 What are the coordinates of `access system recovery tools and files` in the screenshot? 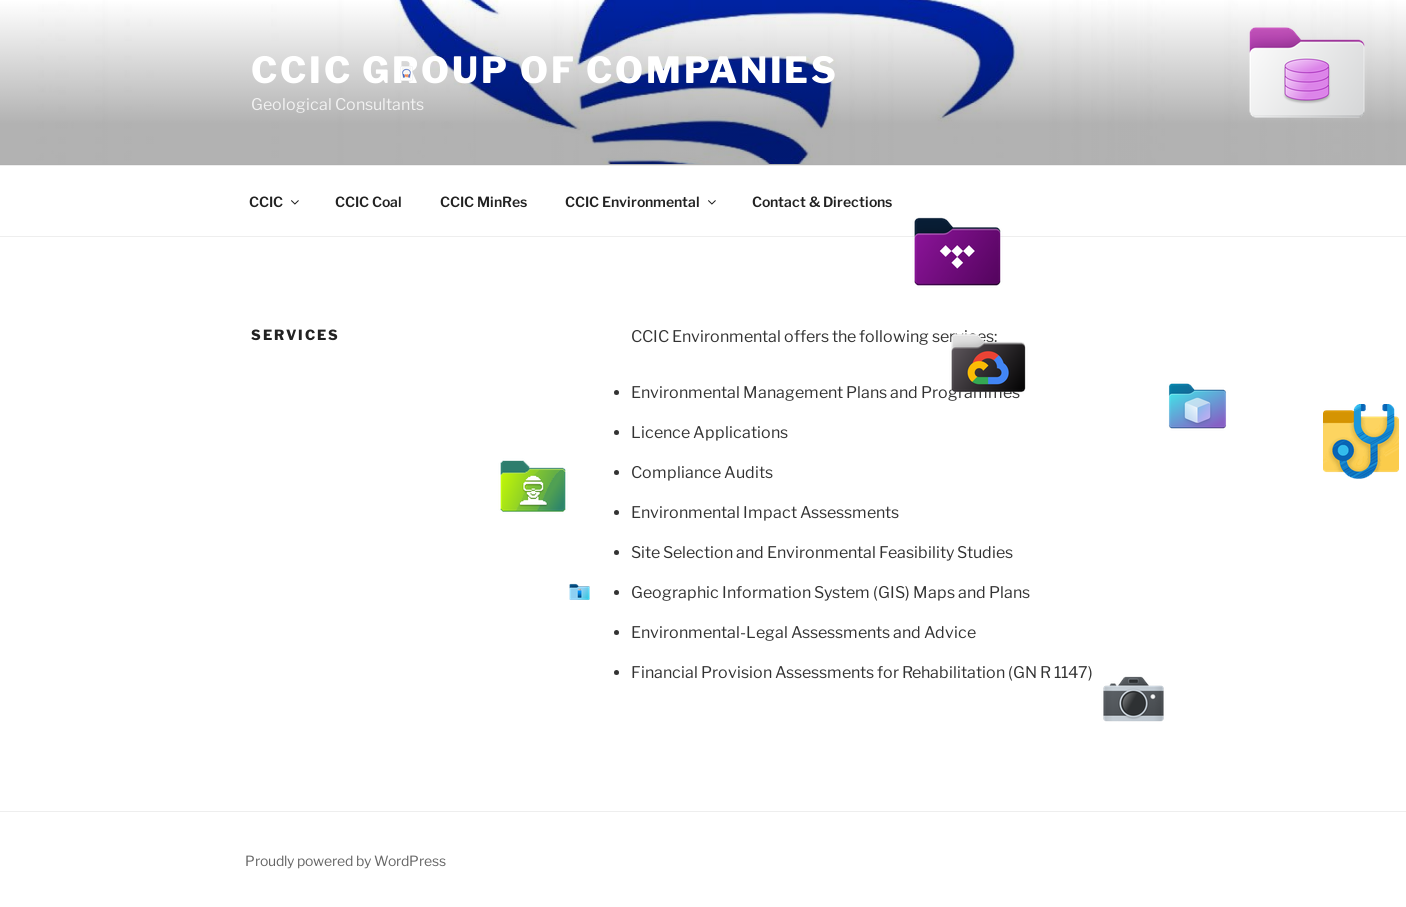 It's located at (1361, 442).